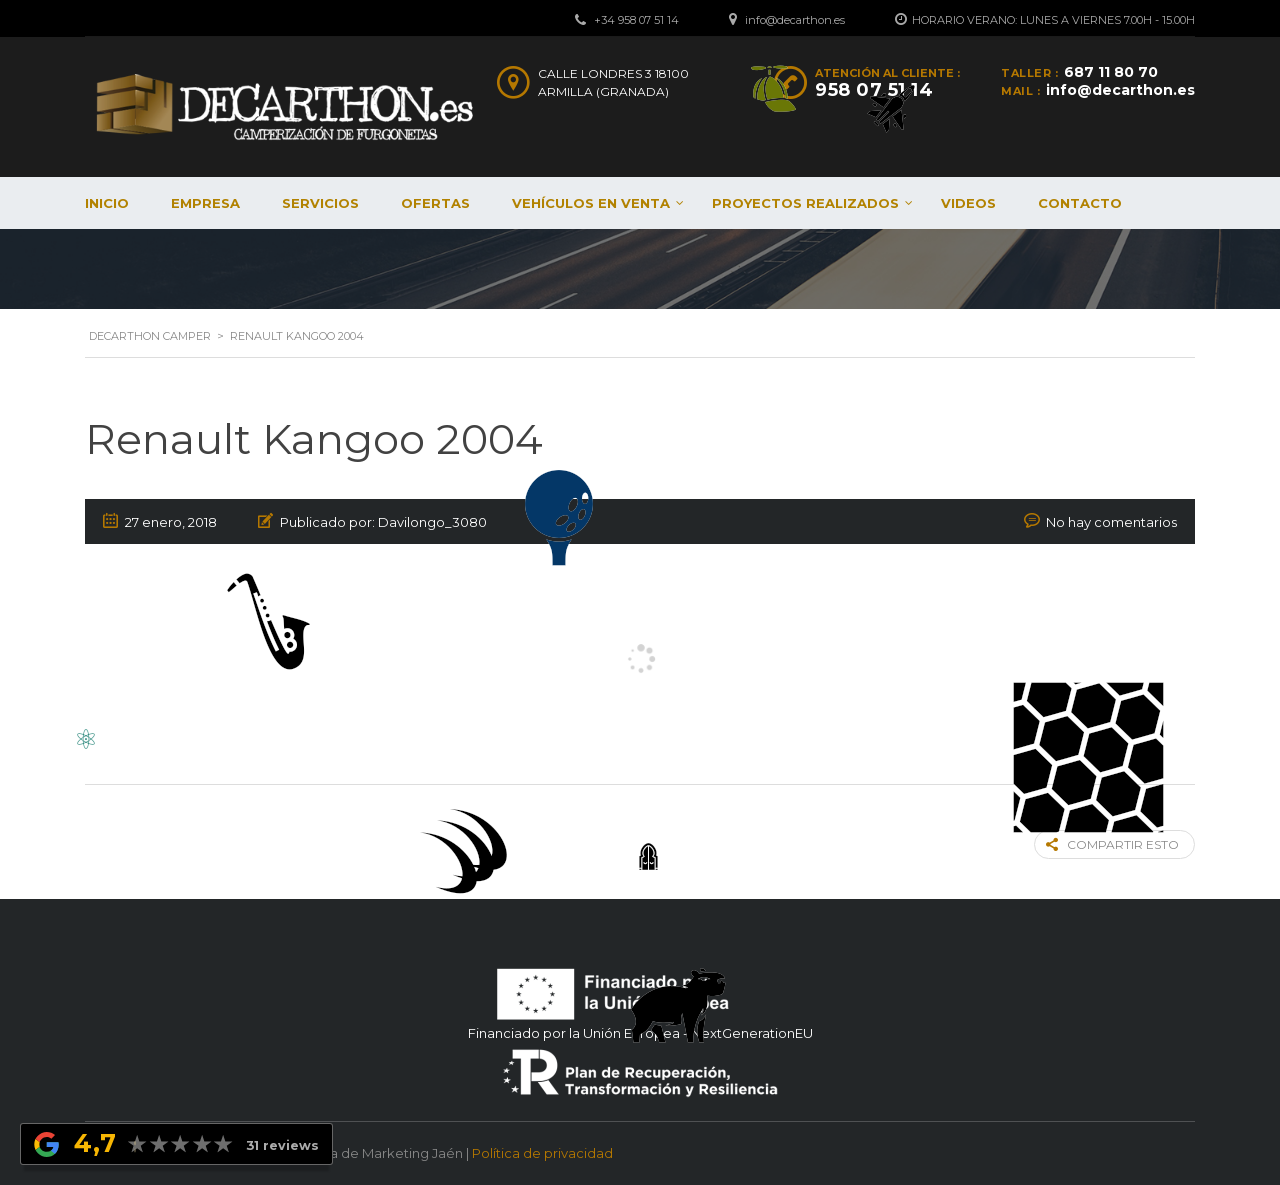 The height and width of the screenshot is (1185, 1280). What do you see at coordinates (463, 851) in the screenshot?
I see `attack or slash action in a game` at bounding box center [463, 851].